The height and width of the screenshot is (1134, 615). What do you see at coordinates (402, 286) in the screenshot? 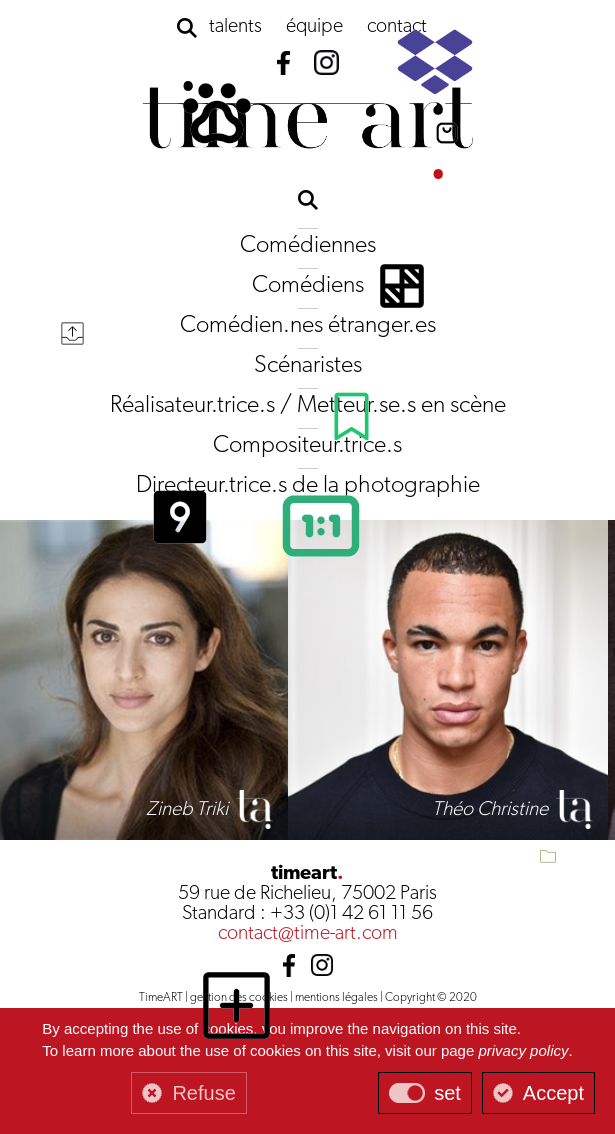
I see `toggle transparency grid view` at bounding box center [402, 286].